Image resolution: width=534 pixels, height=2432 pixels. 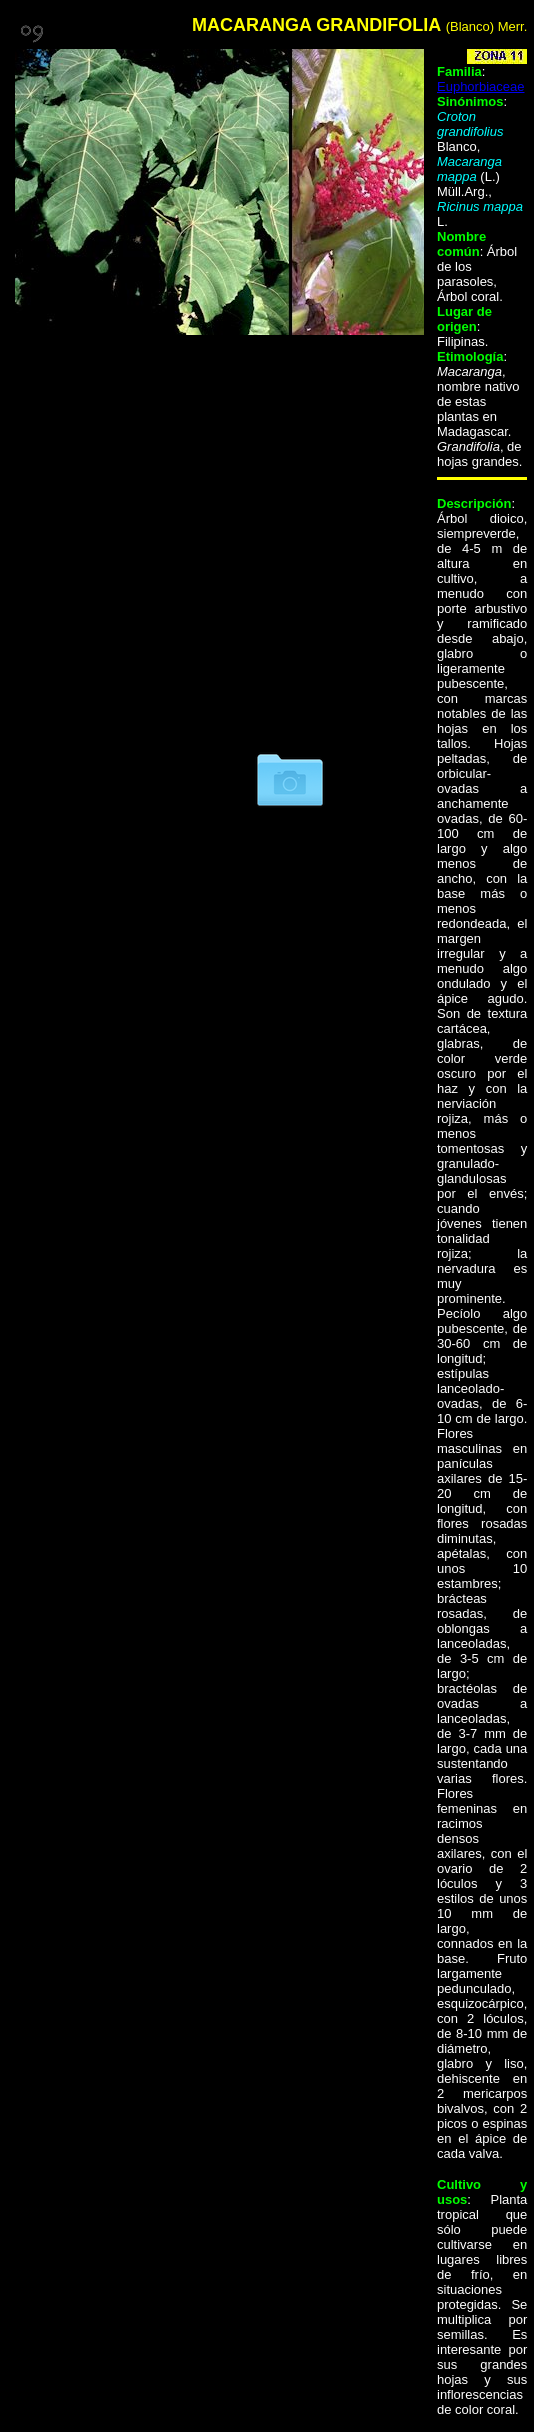 I want to click on indicates punctuation input mode is active in fcitx, so click(x=32, y=34).